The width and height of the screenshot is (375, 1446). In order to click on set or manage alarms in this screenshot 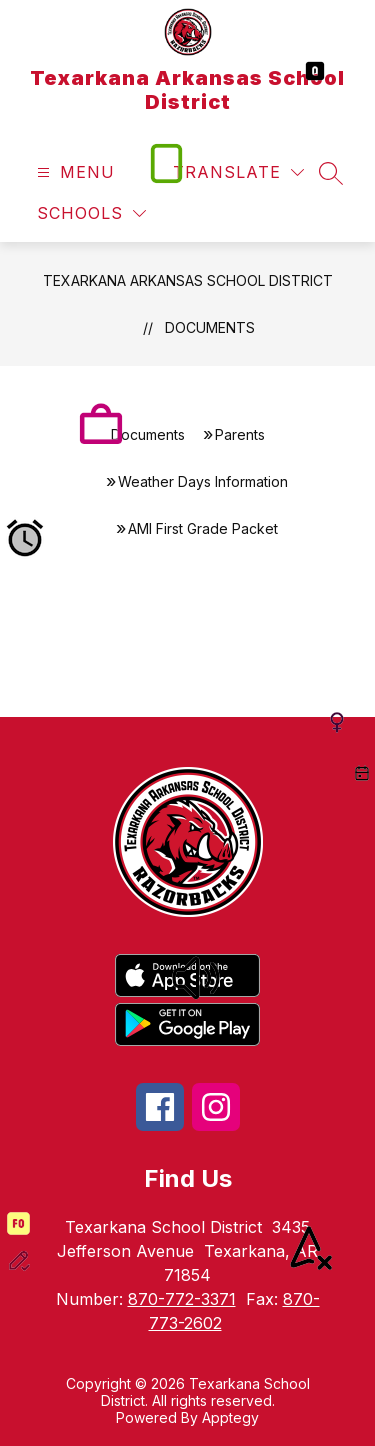, I will do `click(25, 538)`.